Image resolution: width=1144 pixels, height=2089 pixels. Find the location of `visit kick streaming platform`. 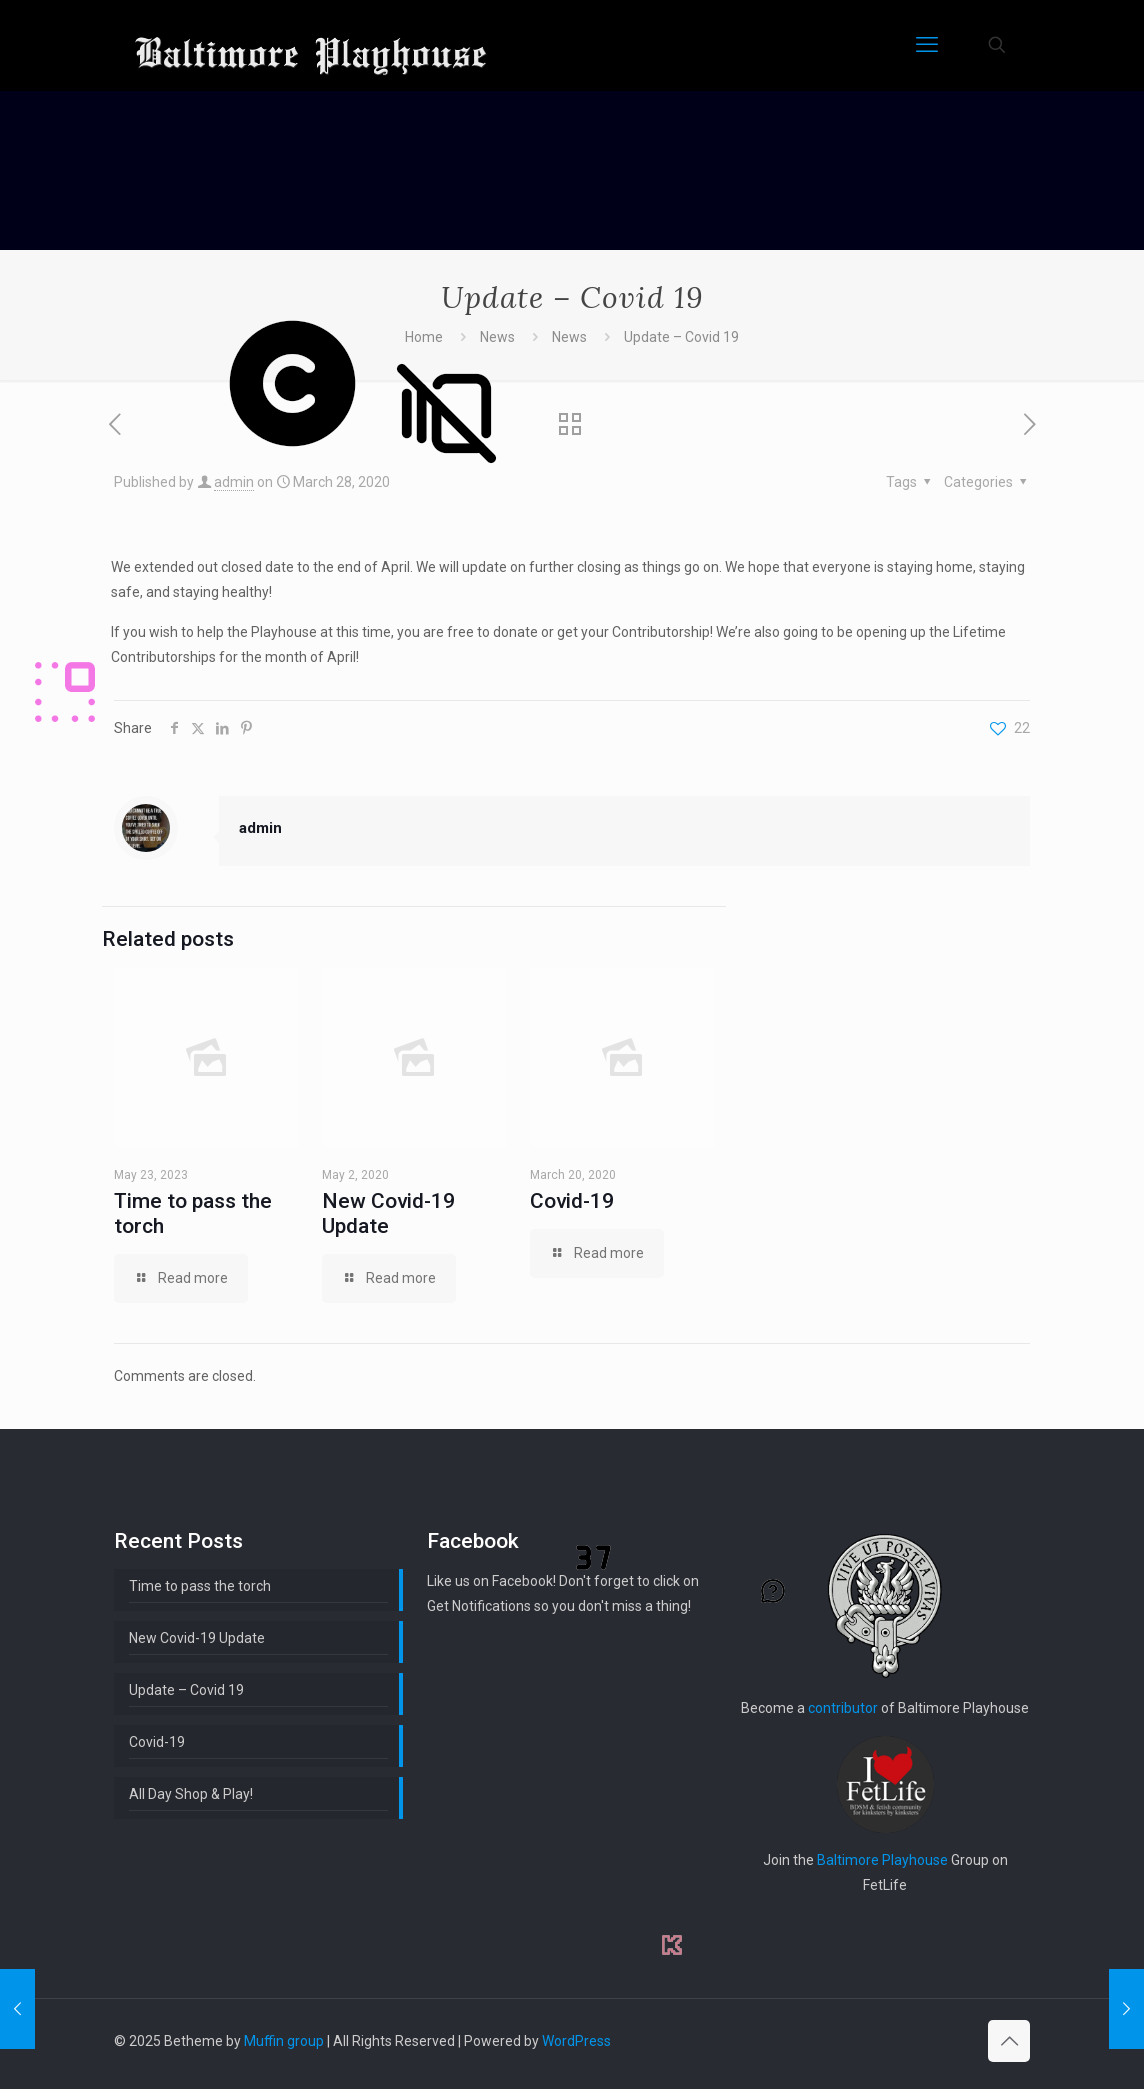

visit kick streaming platform is located at coordinates (672, 1945).